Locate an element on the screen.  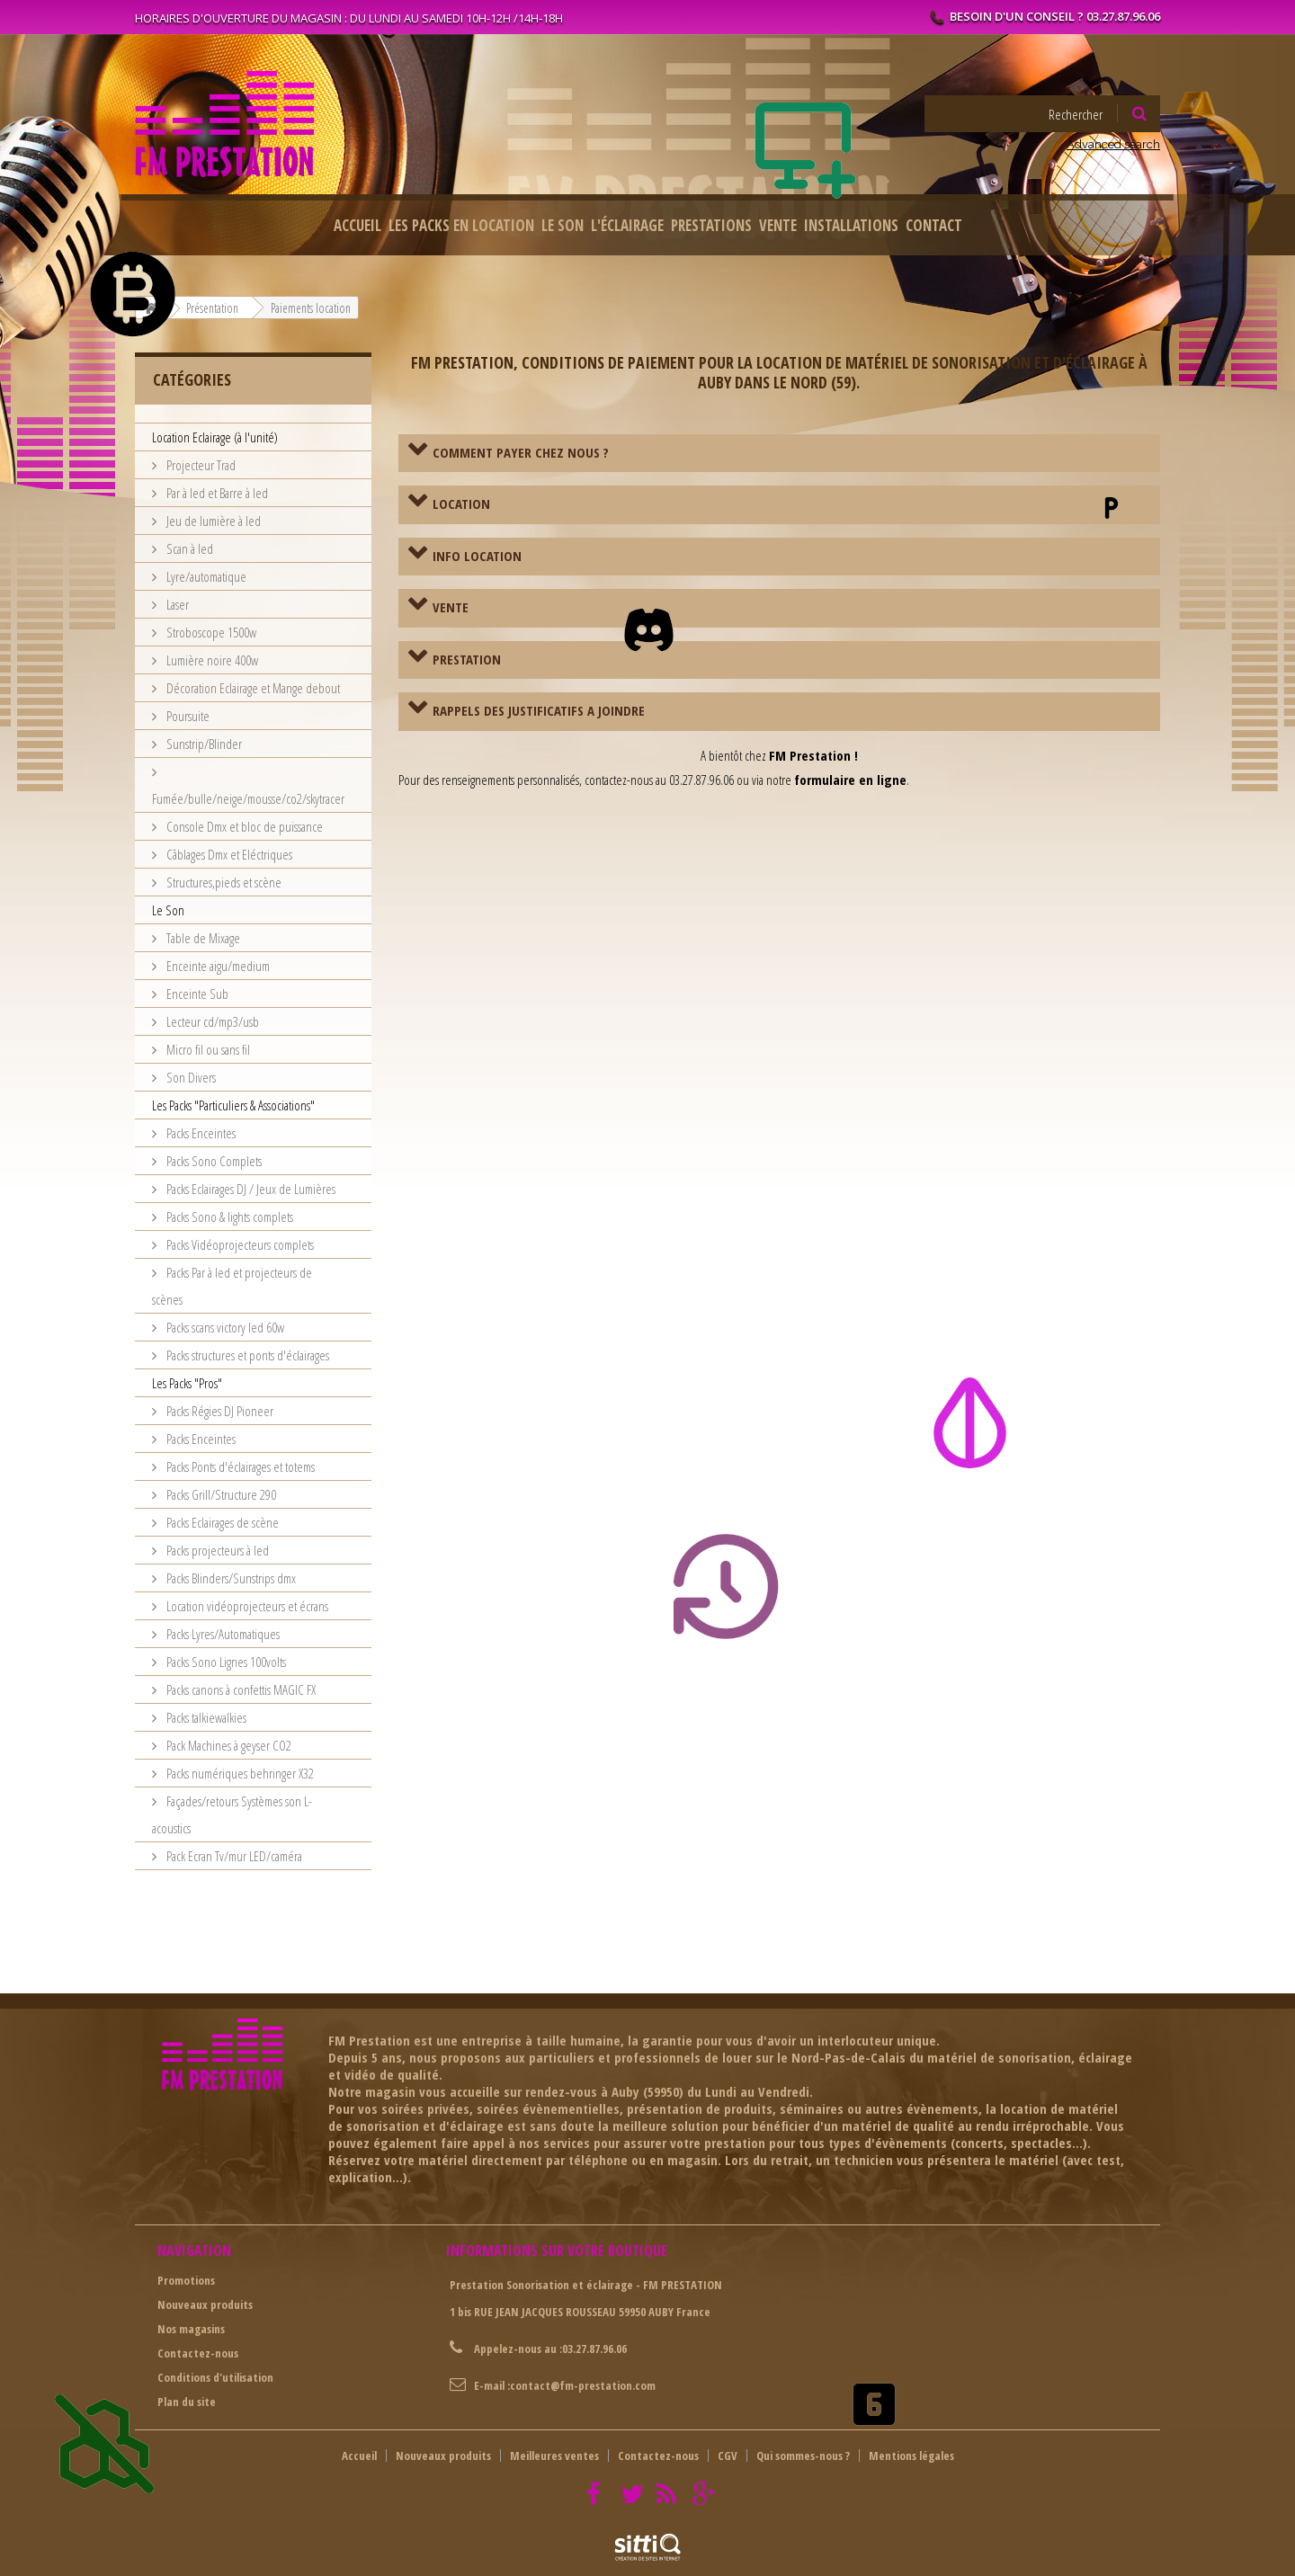
view bitcoin wallet or balance is located at coordinates (130, 294).